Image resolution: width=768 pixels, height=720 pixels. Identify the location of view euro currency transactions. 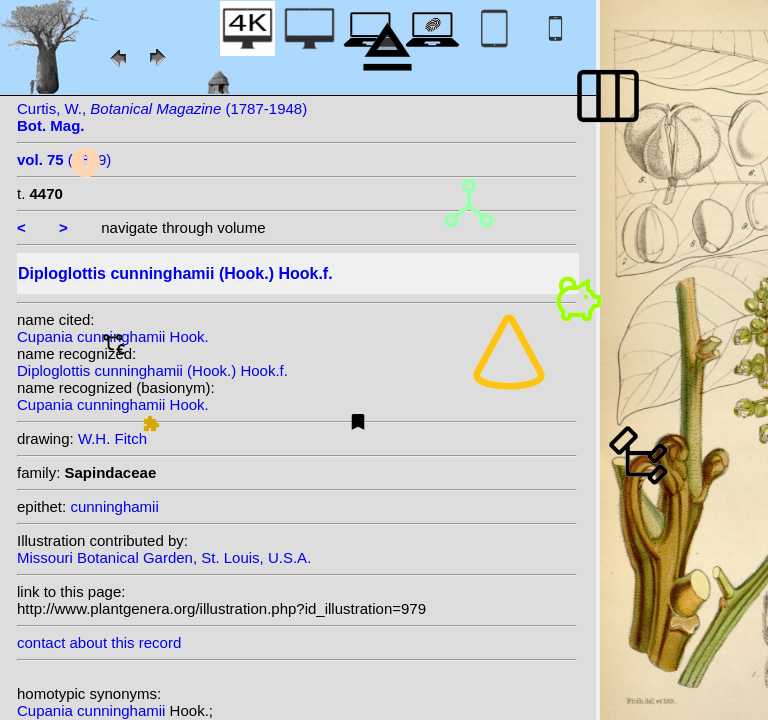
(114, 345).